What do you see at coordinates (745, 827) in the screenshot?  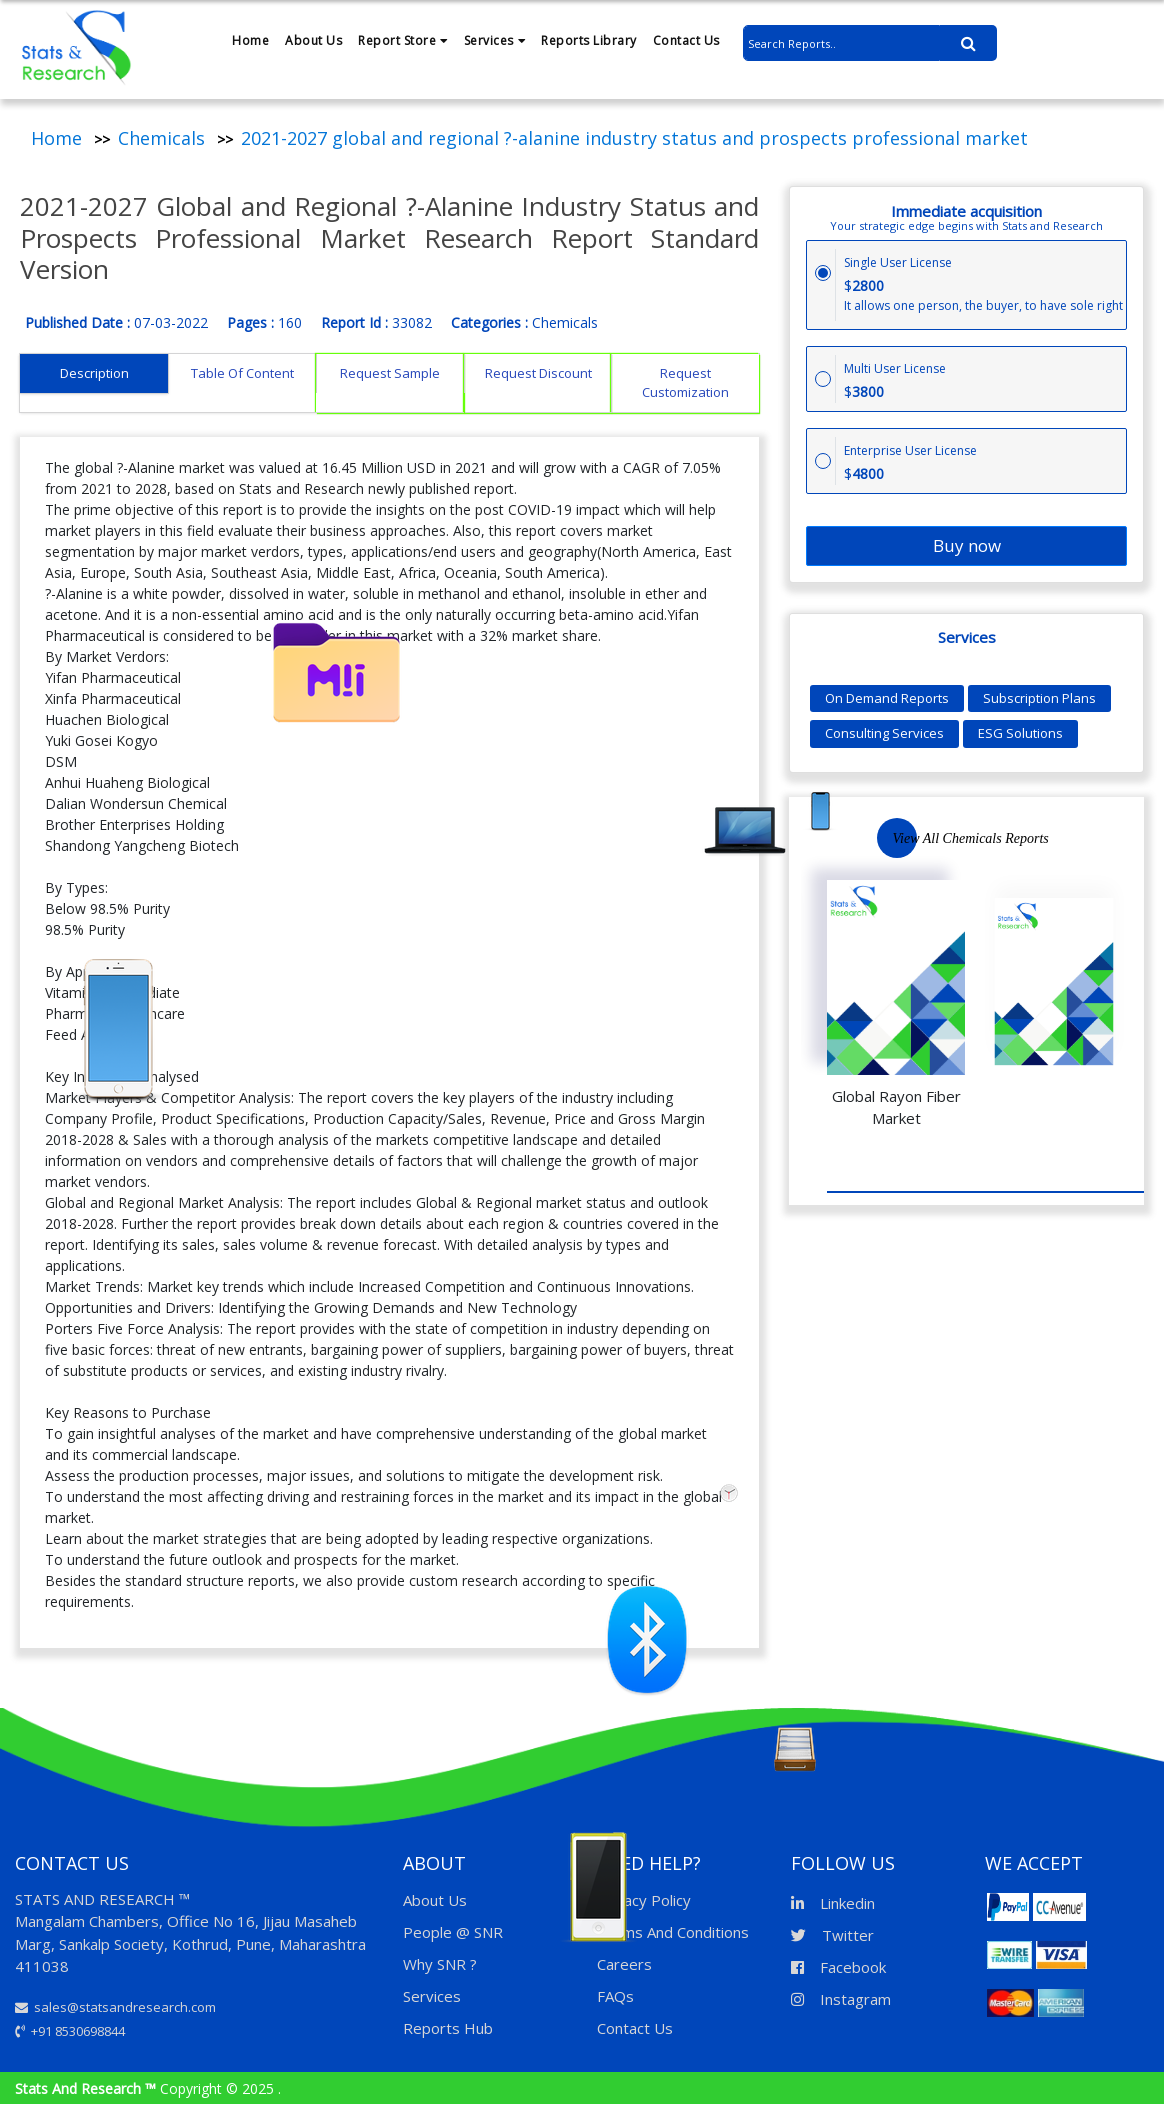 I see `represents a macbook device in system settings` at bounding box center [745, 827].